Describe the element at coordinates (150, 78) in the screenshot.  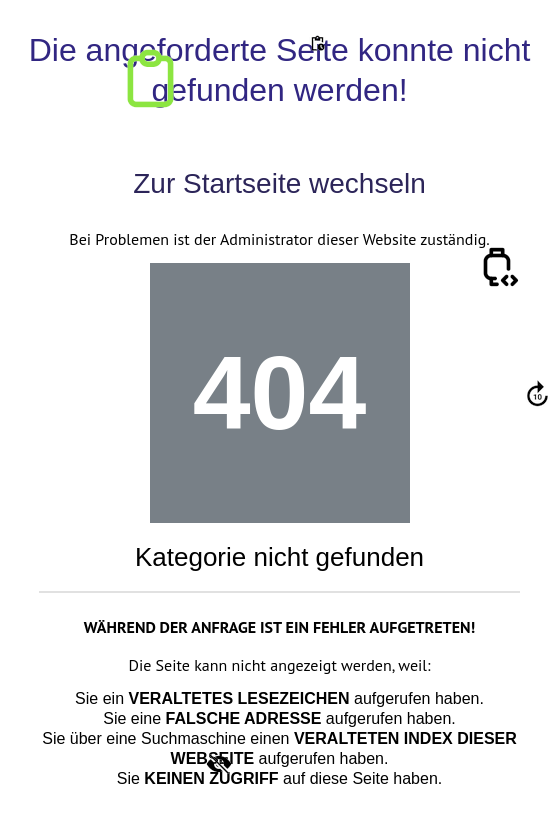
I see `copy to clipboard` at that location.